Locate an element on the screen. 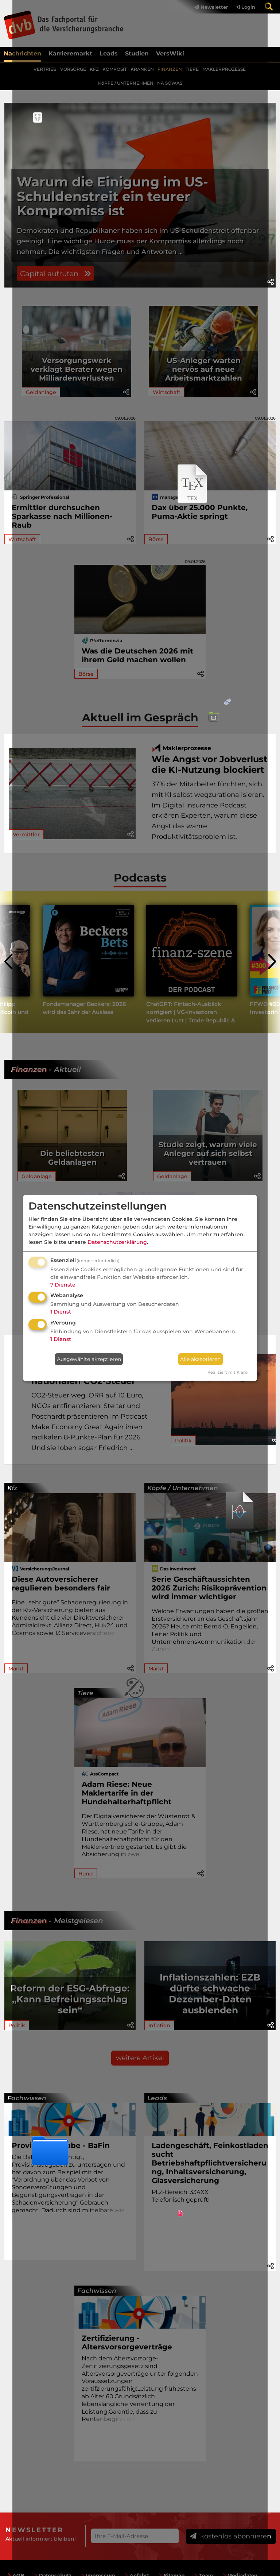 Image resolution: width=280 pixels, height=2576 pixels. open graphics or drawing applications is located at coordinates (133, 1688).